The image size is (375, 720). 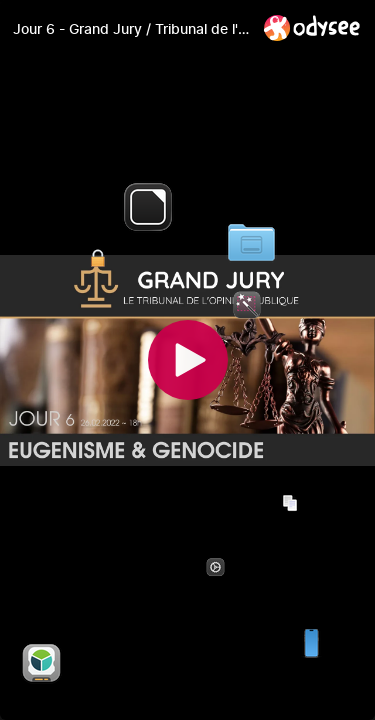 What do you see at coordinates (98, 258) in the screenshot?
I see `indicates a locked or protected item` at bounding box center [98, 258].